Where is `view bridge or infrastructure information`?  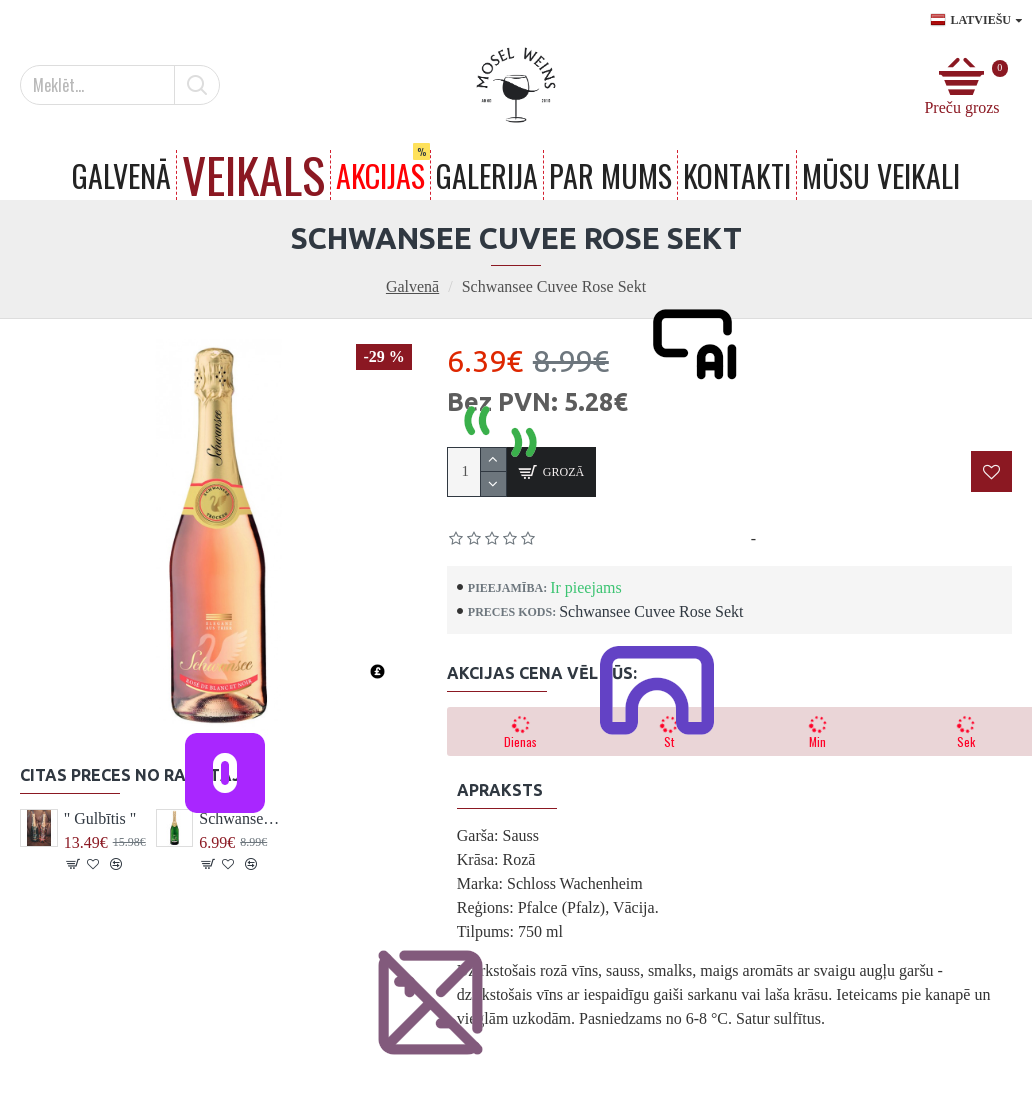
view bridge or infrastructure information is located at coordinates (657, 684).